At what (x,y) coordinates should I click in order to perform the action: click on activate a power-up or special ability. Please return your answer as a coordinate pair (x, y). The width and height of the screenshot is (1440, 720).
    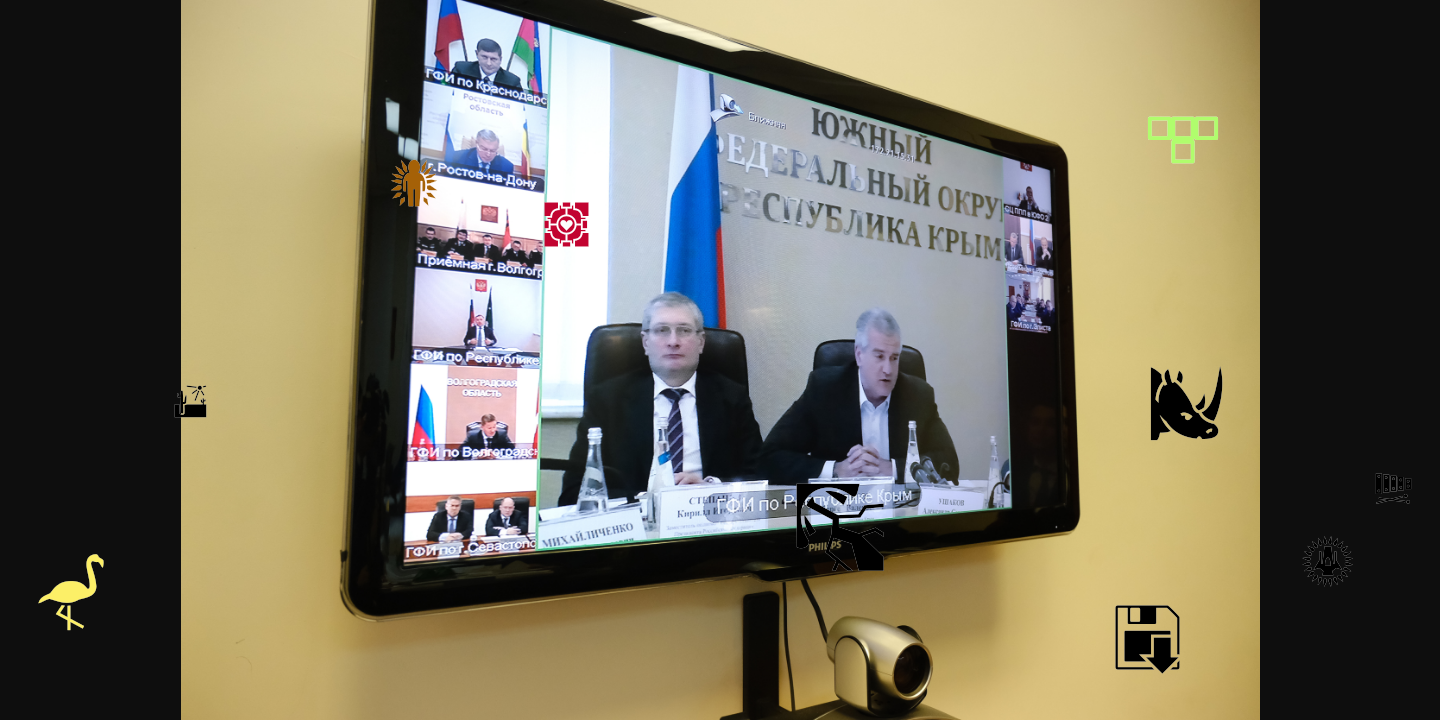
    Looking at the image, I should click on (840, 527).